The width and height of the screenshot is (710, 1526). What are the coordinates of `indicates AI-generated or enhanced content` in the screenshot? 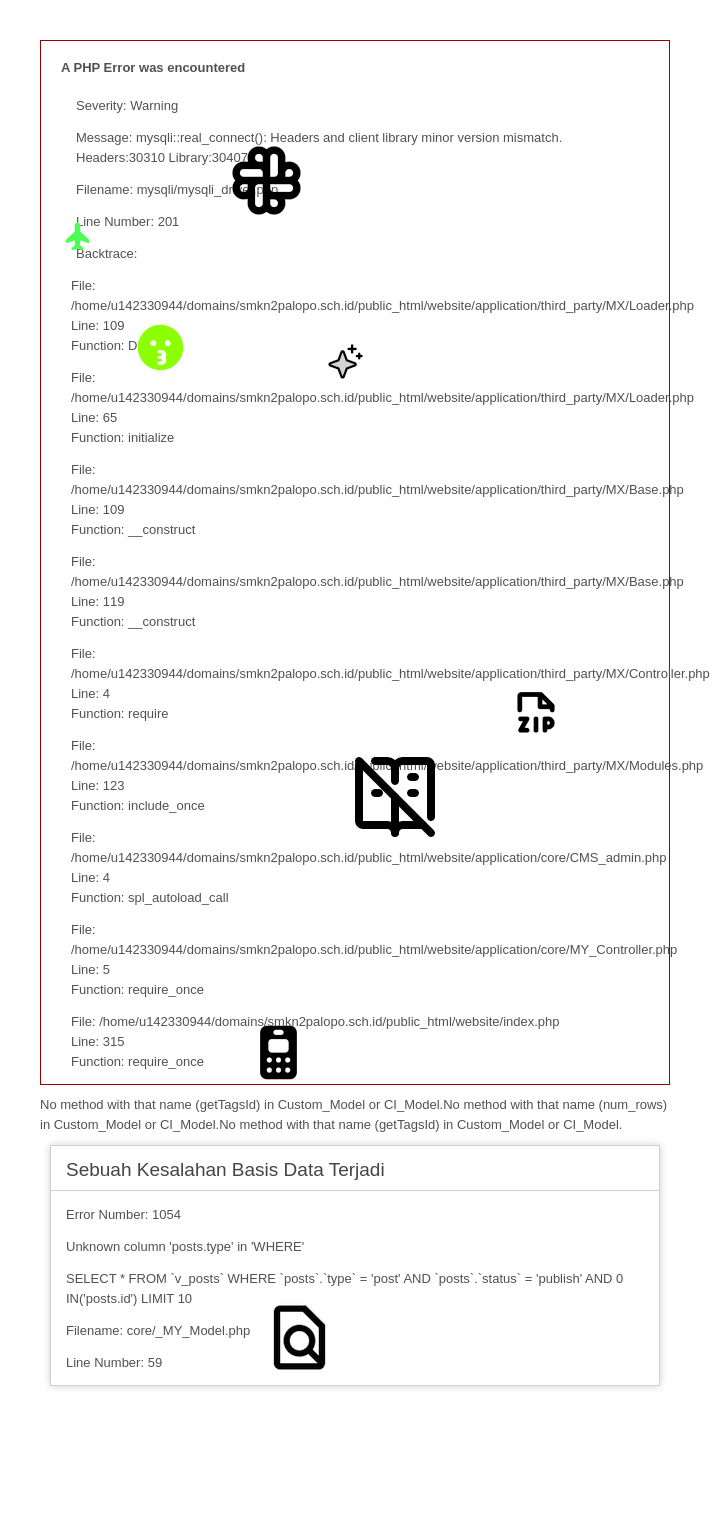 It's located at (345, 362).